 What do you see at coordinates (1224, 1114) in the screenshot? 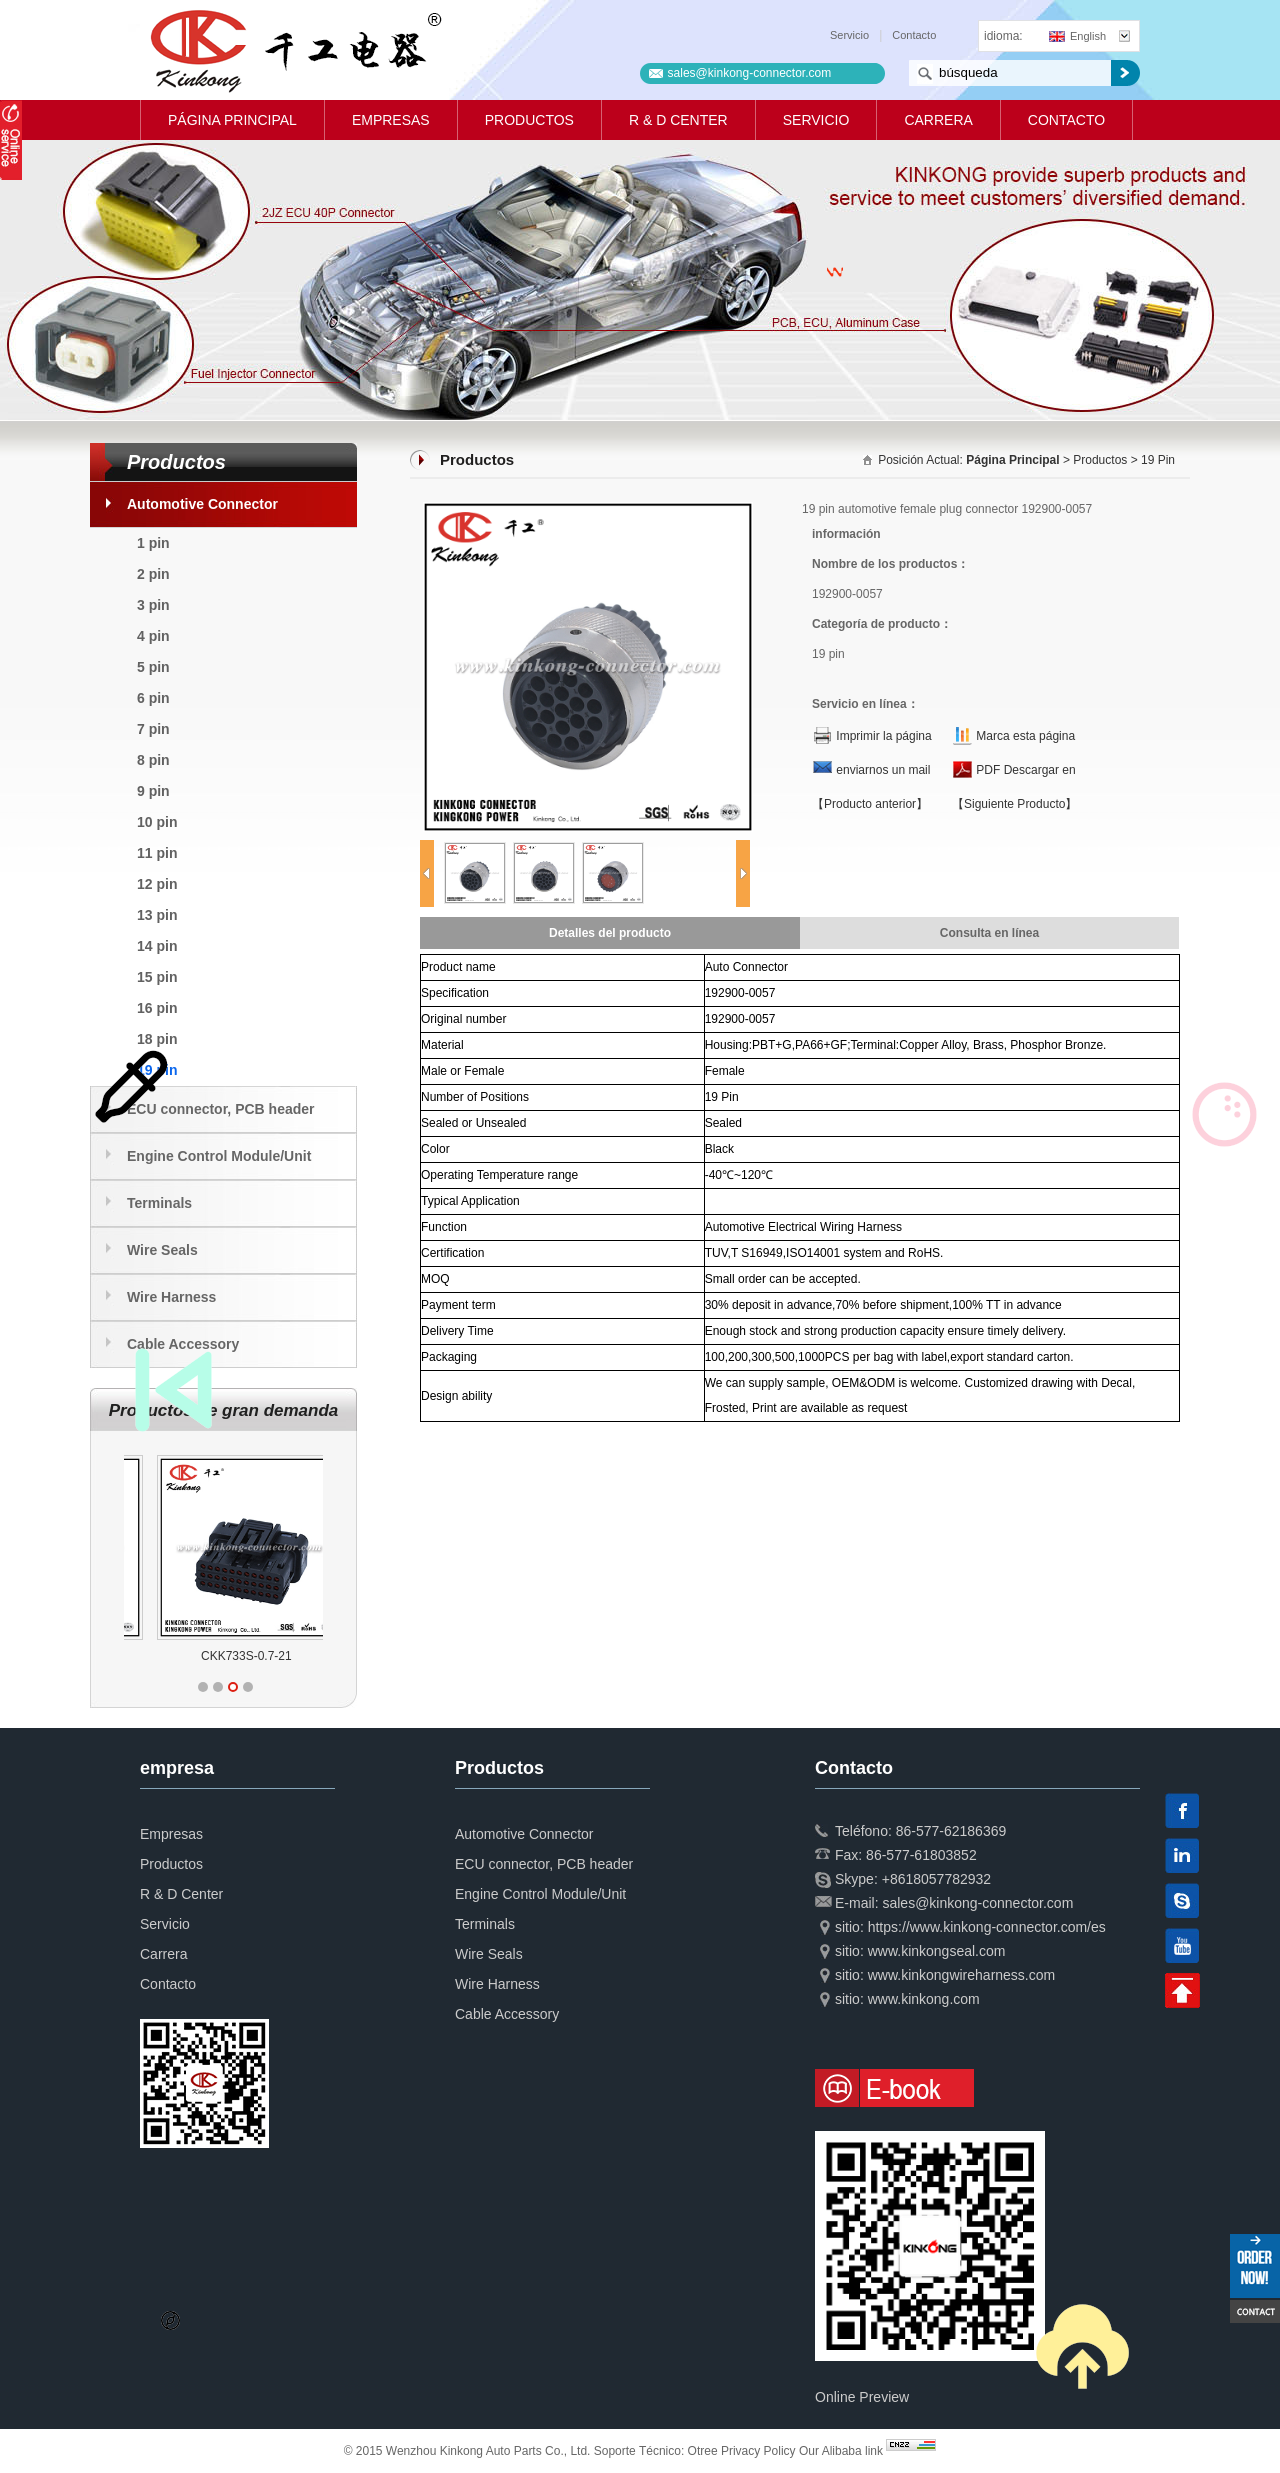
I see `access bowling game or sports app` at bounding box center [1224, 1114].